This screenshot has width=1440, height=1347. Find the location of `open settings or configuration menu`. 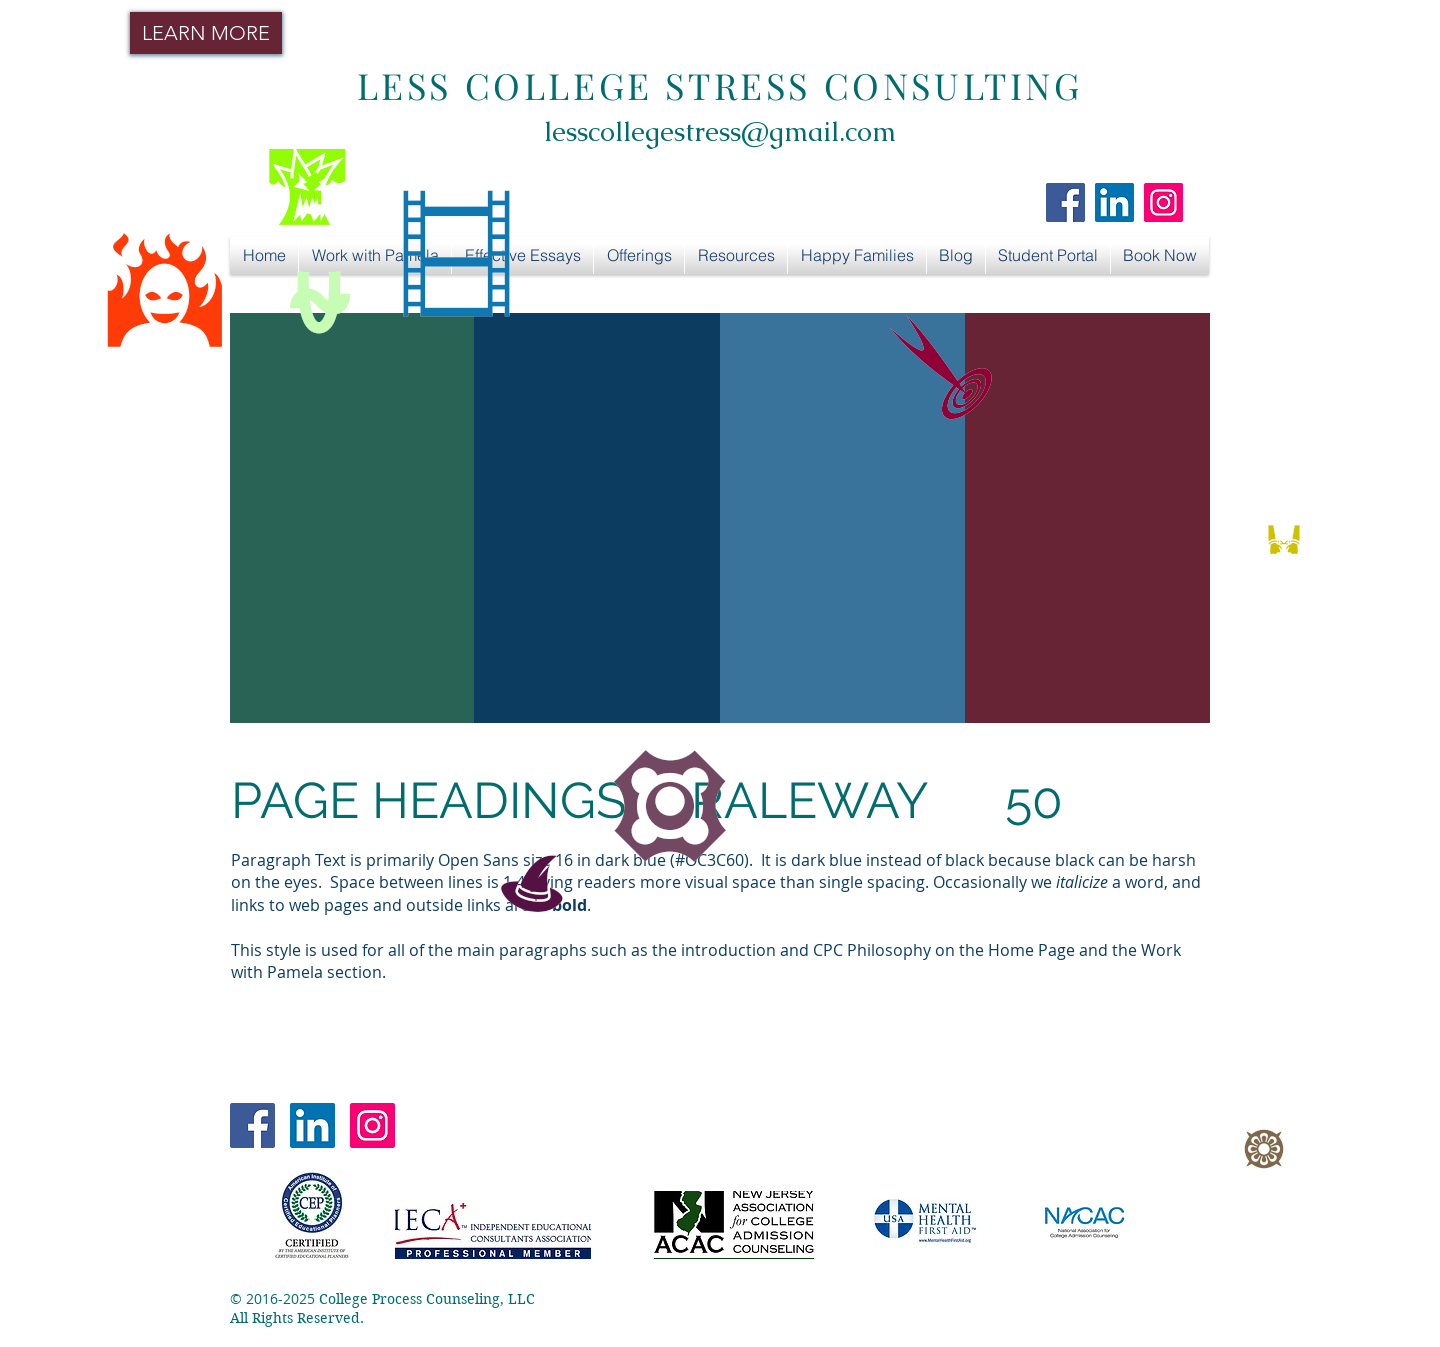

open settings or configuration menu is located at coordinates (670, 806).